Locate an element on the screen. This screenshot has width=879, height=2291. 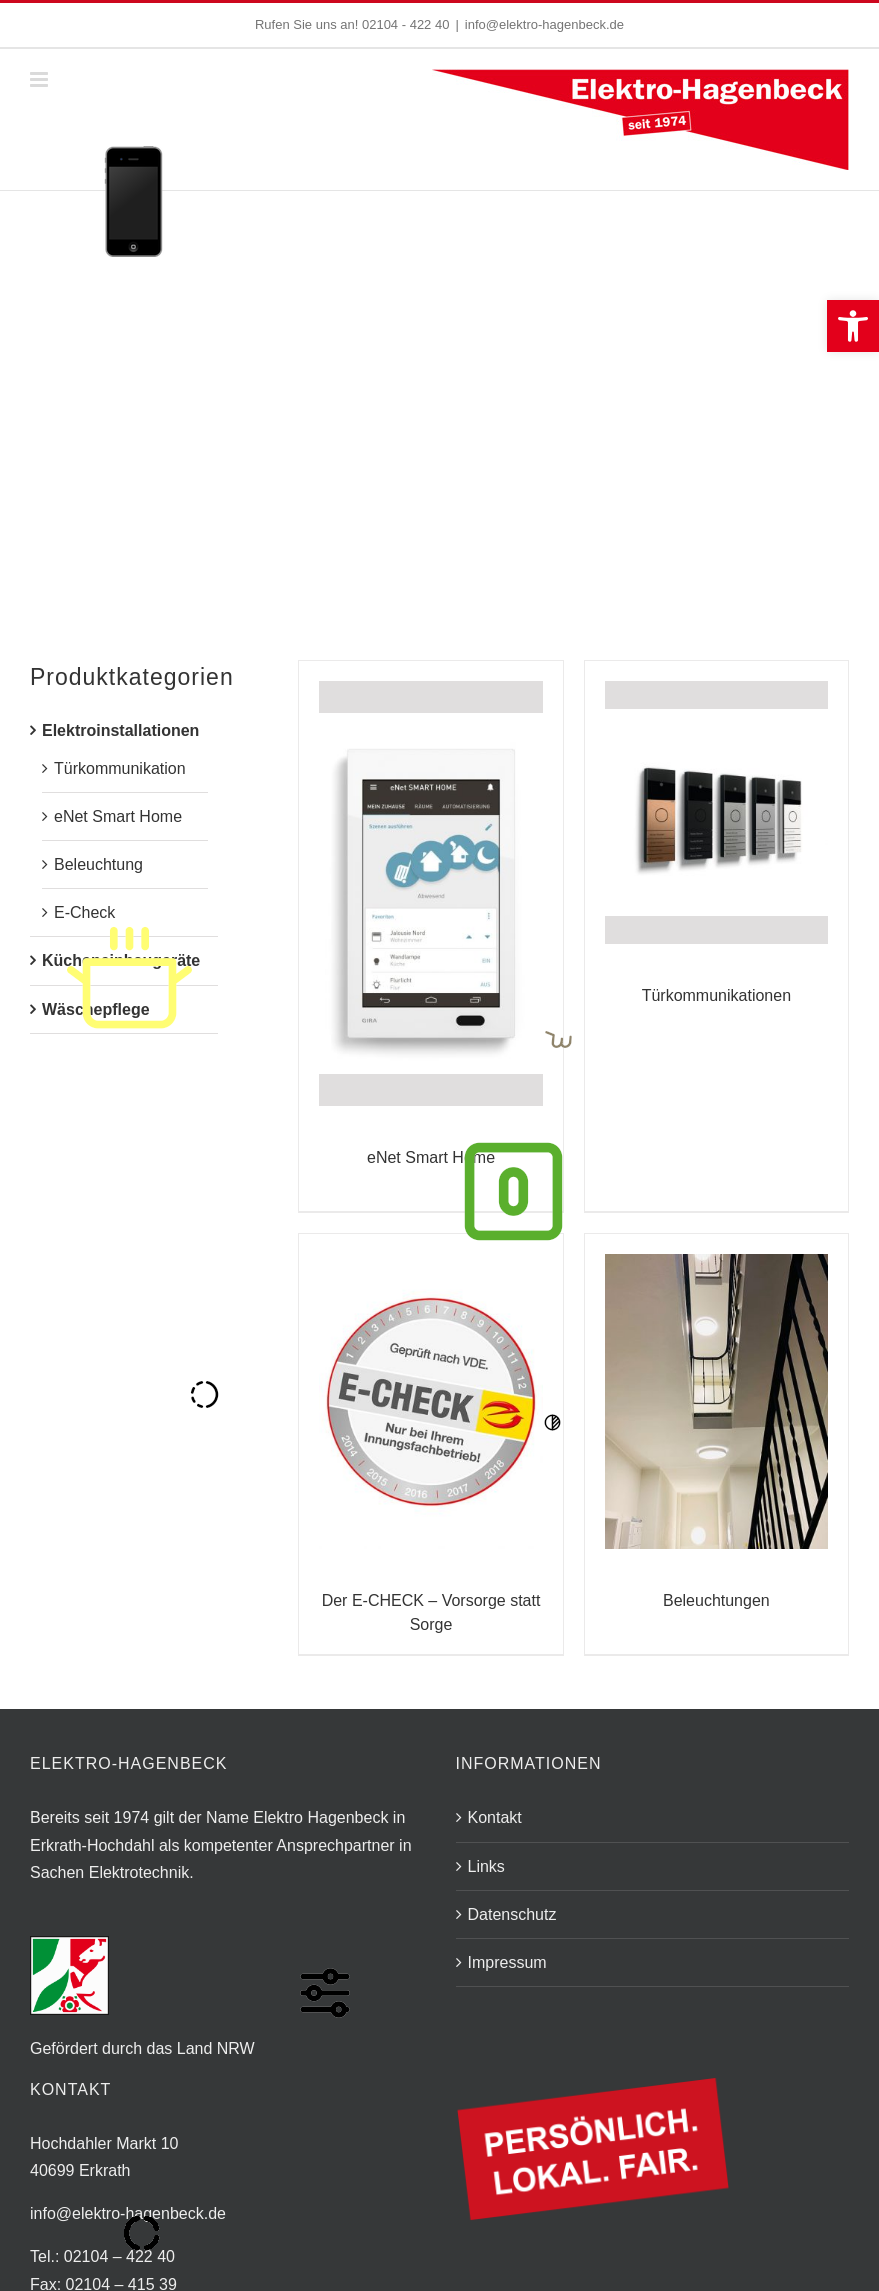
access recipes or cooking features is located at coordinates (129, 985).